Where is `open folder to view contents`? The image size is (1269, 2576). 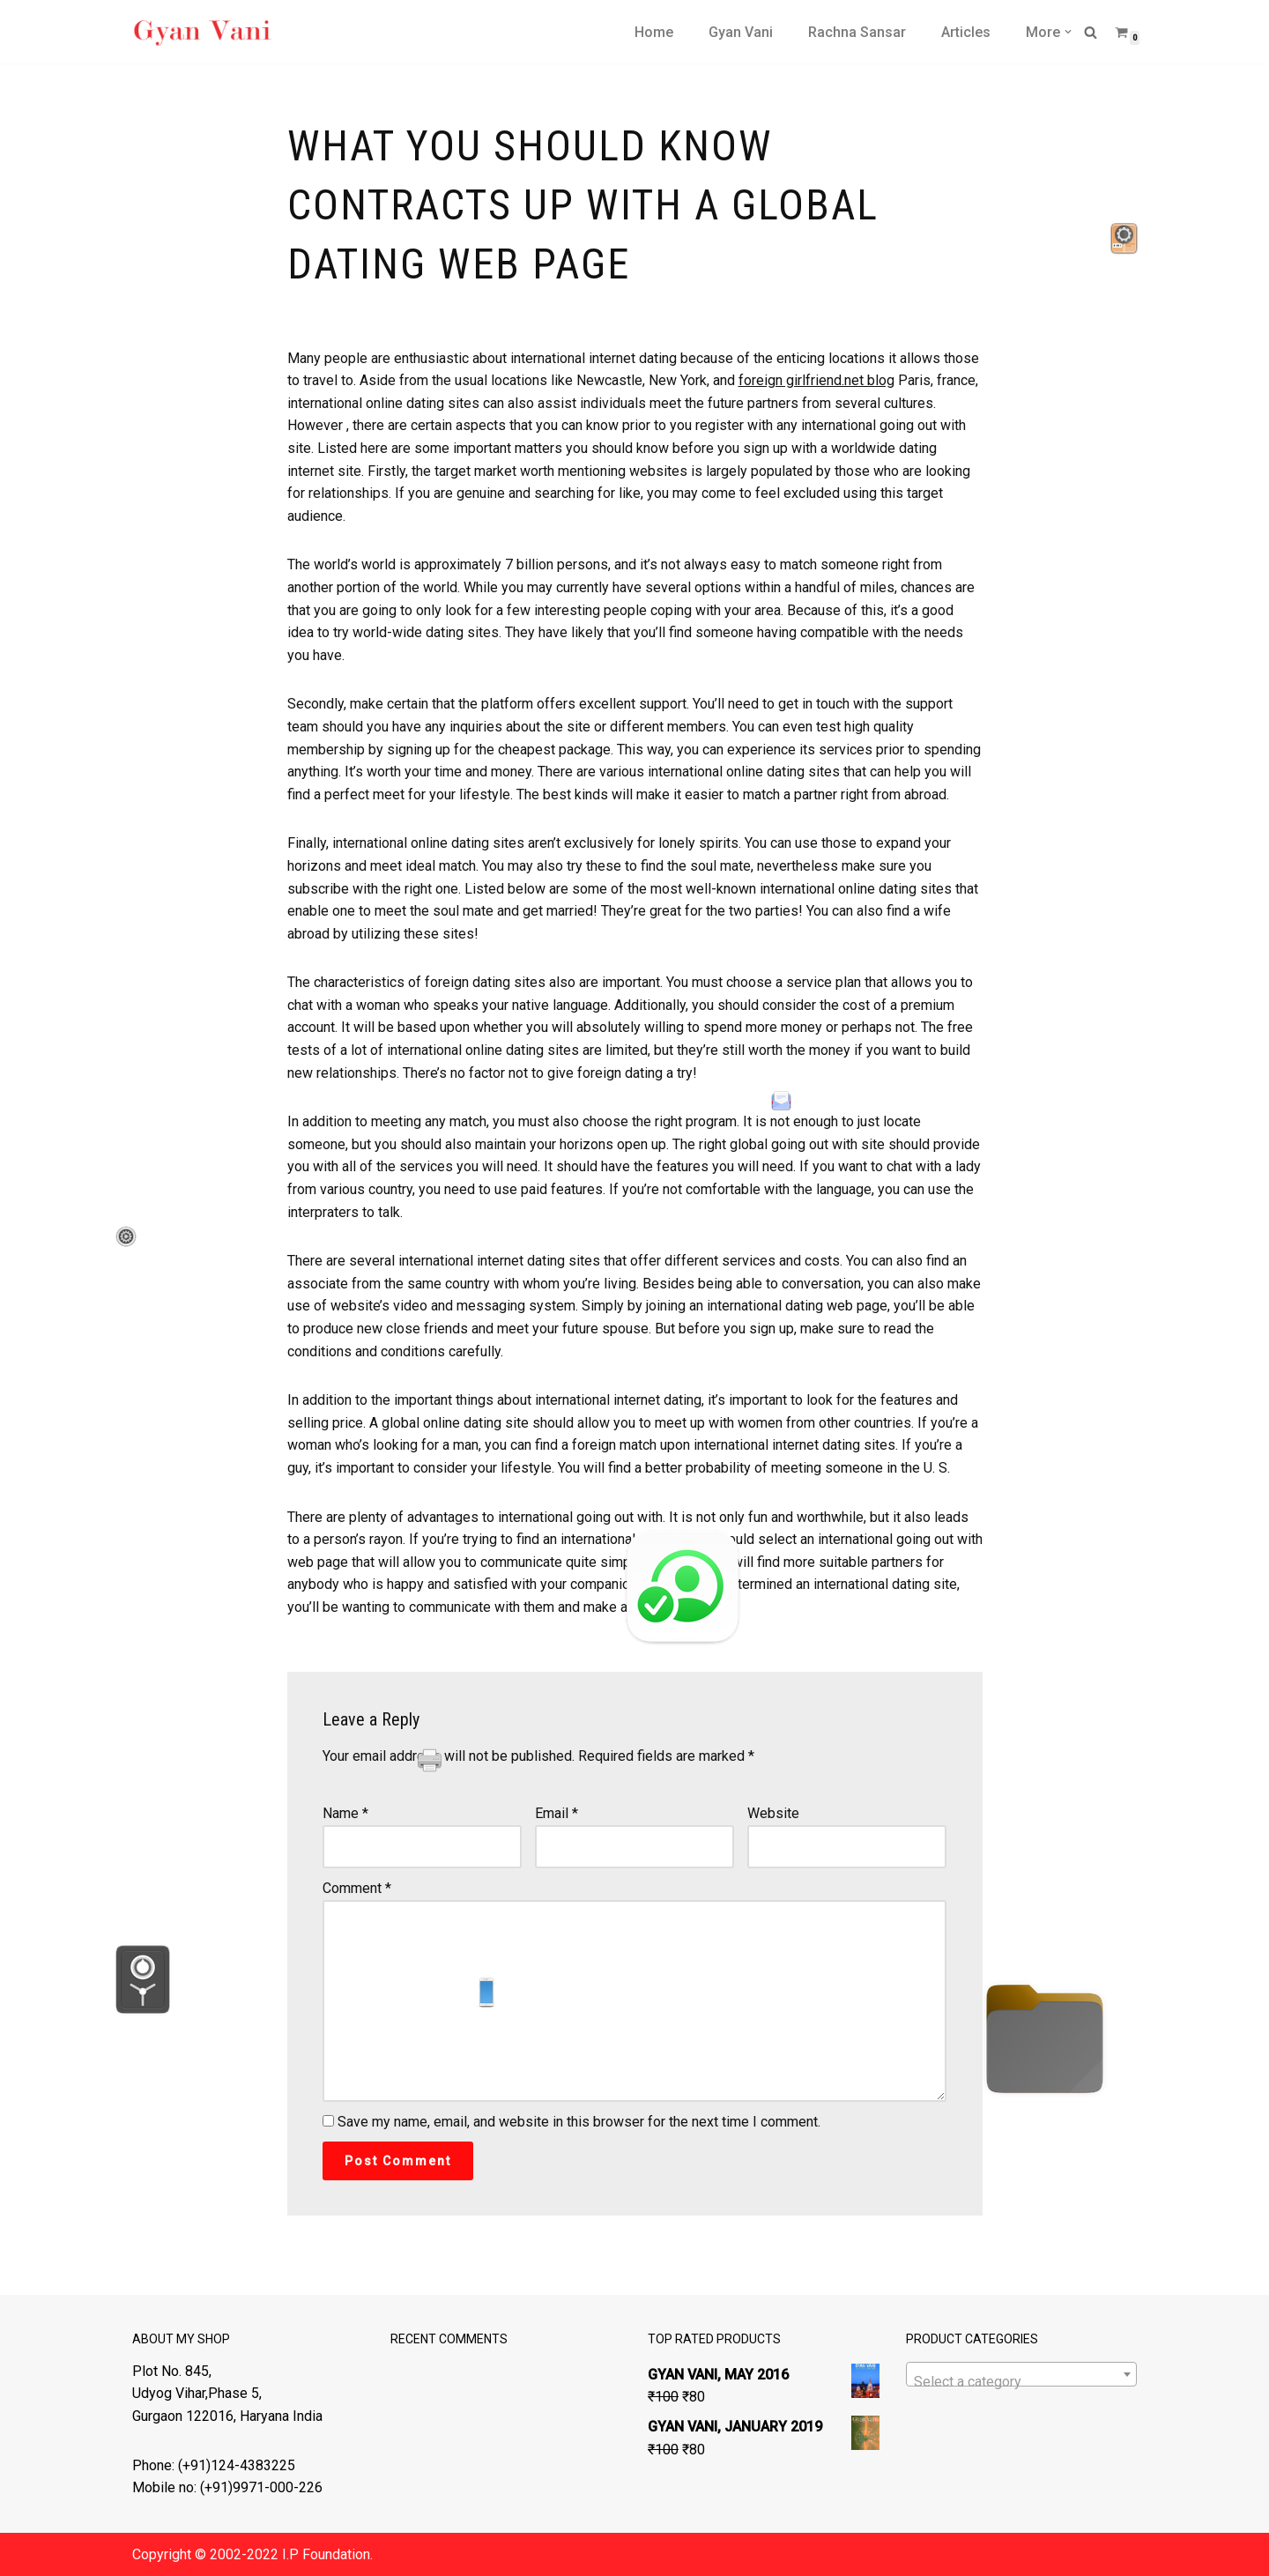 open folder to view contents is located at coordinates (1044, 2038).